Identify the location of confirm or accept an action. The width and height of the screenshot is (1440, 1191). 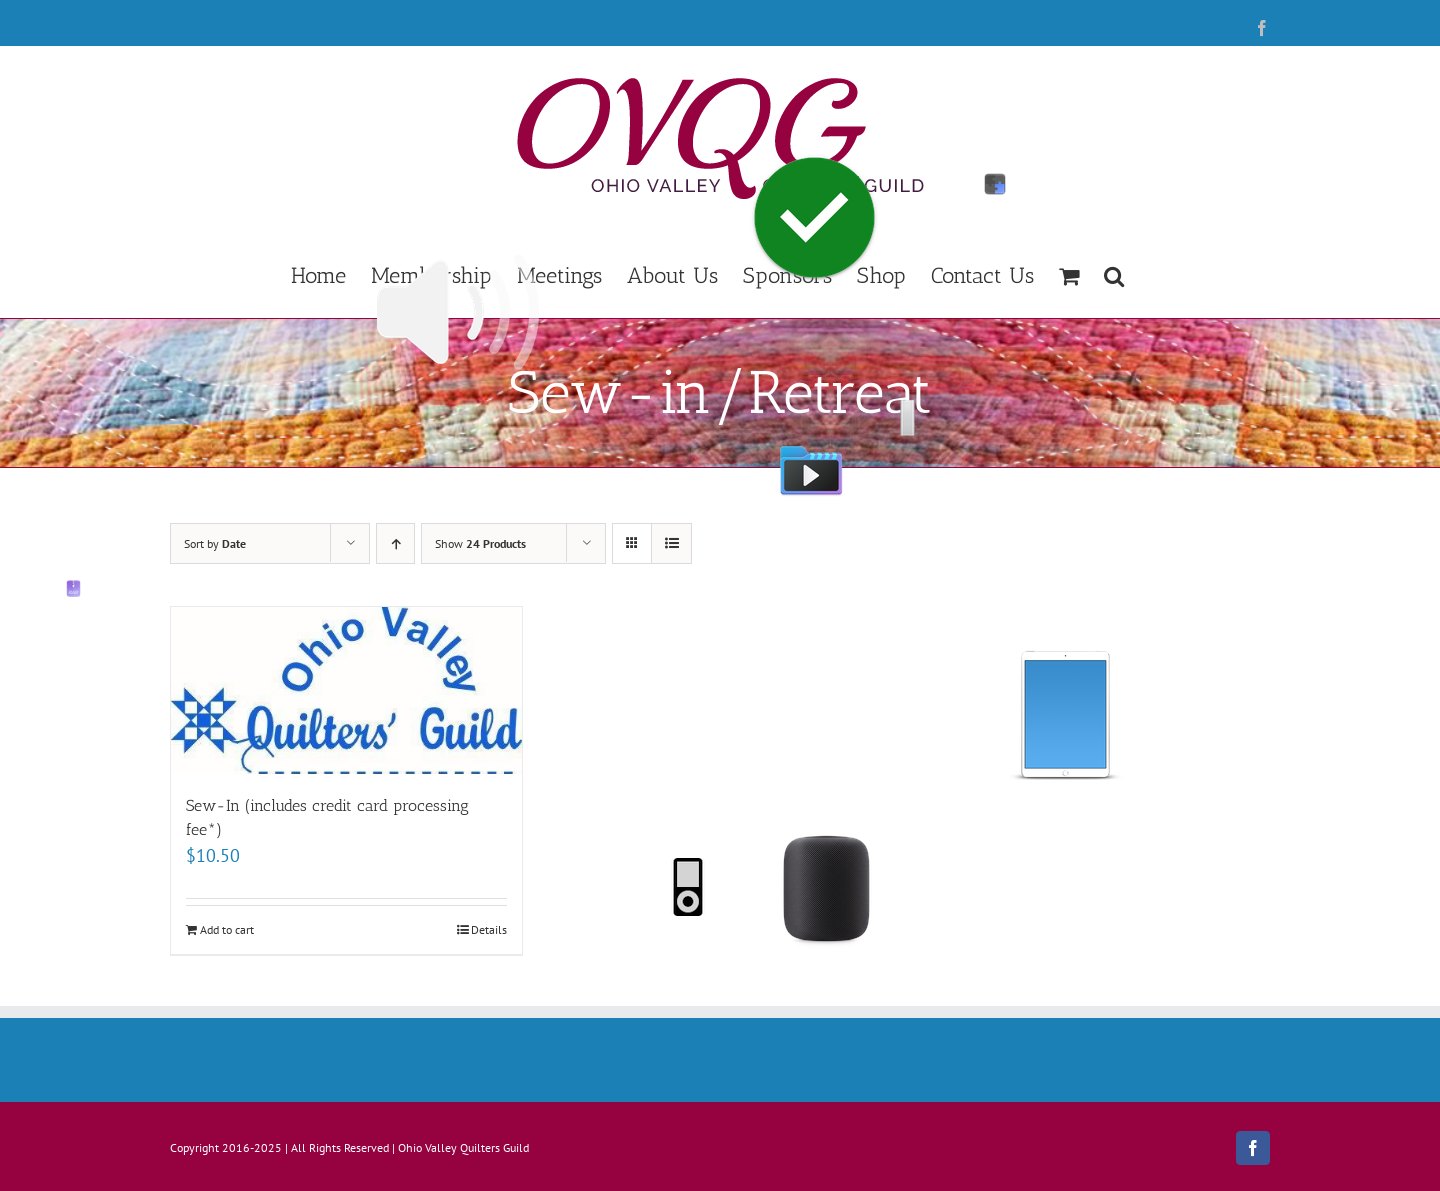
(814, 217).